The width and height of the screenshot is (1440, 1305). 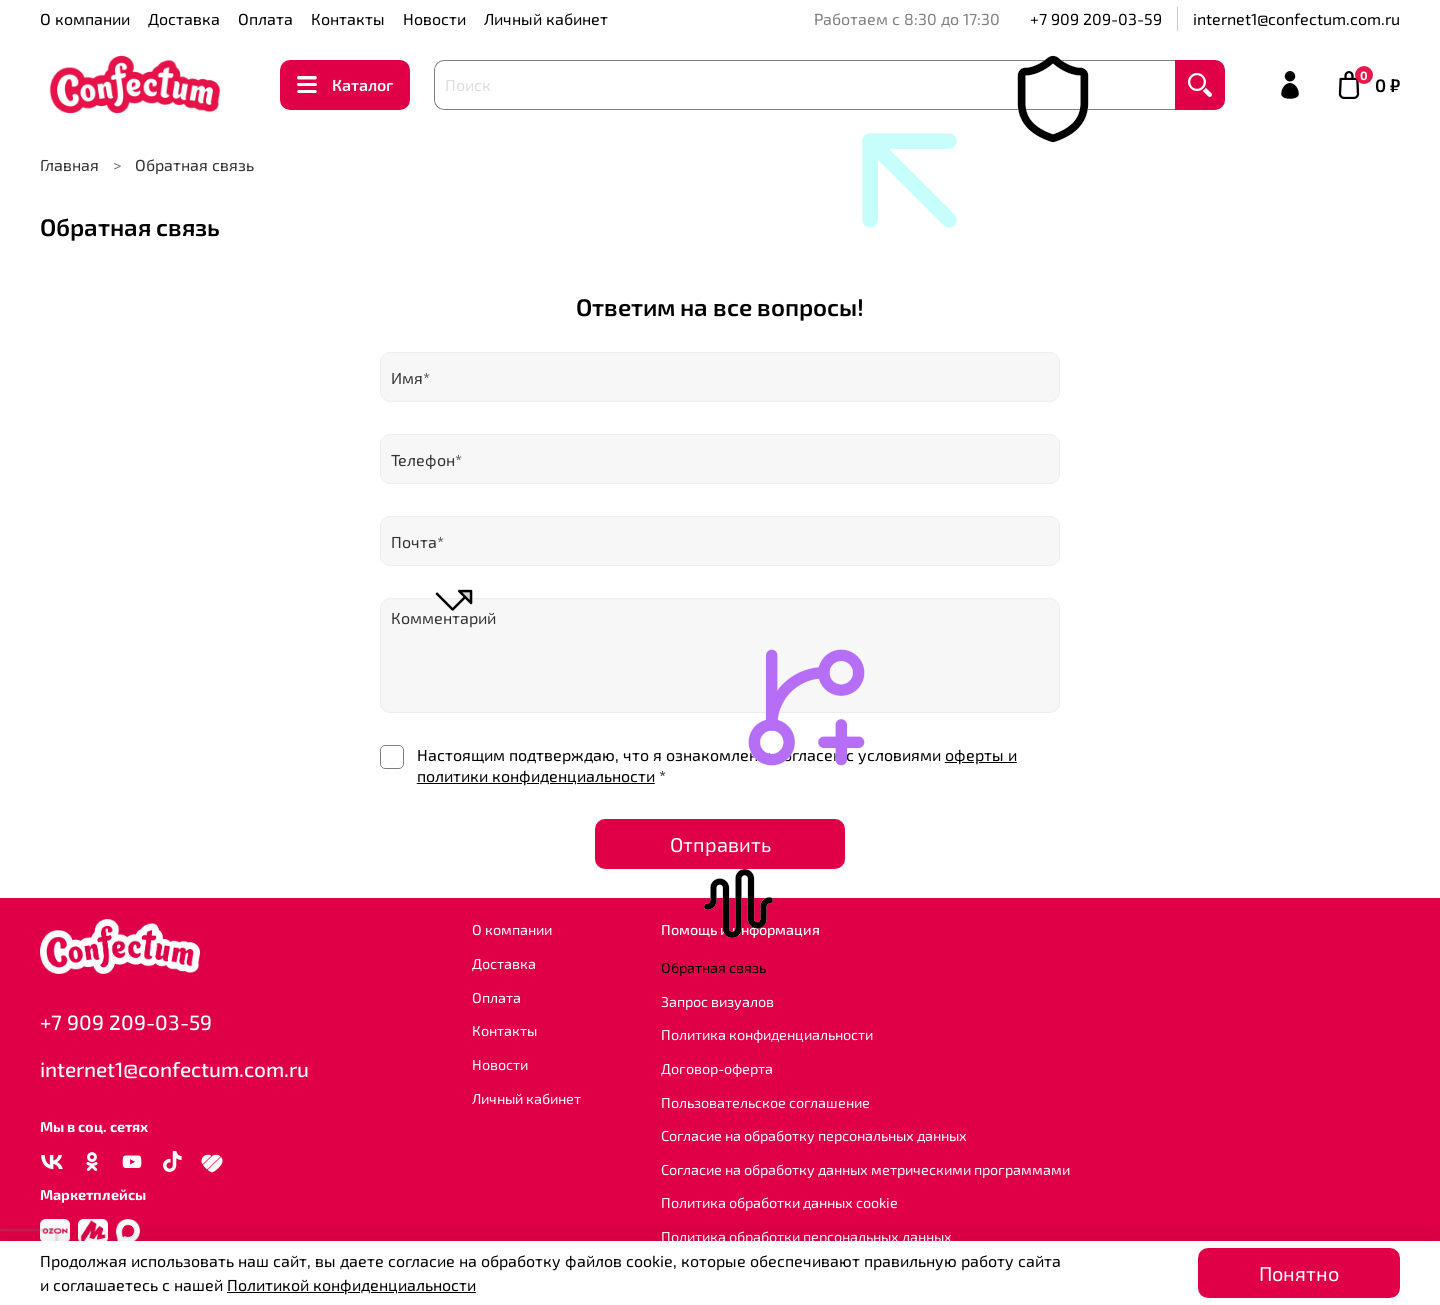 What do you see at coordinates (738, 903) in the screenshot?
I see `audio waveform visualization` at bounding box center [738, 903].